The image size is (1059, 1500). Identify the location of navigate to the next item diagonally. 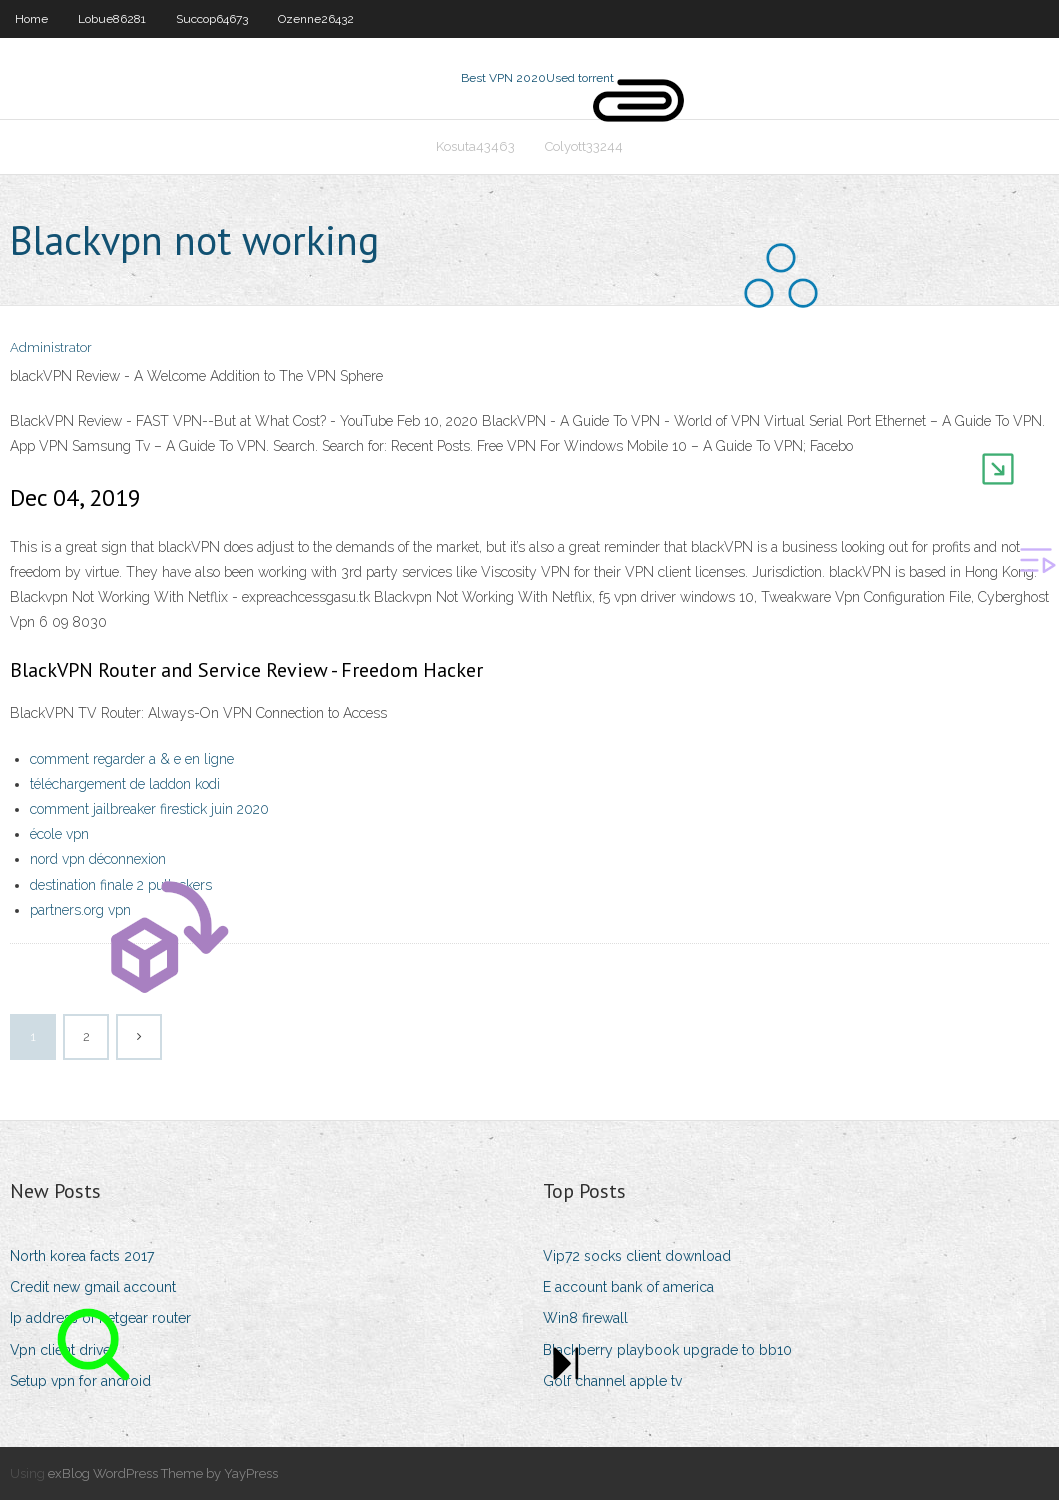
(998, 469).